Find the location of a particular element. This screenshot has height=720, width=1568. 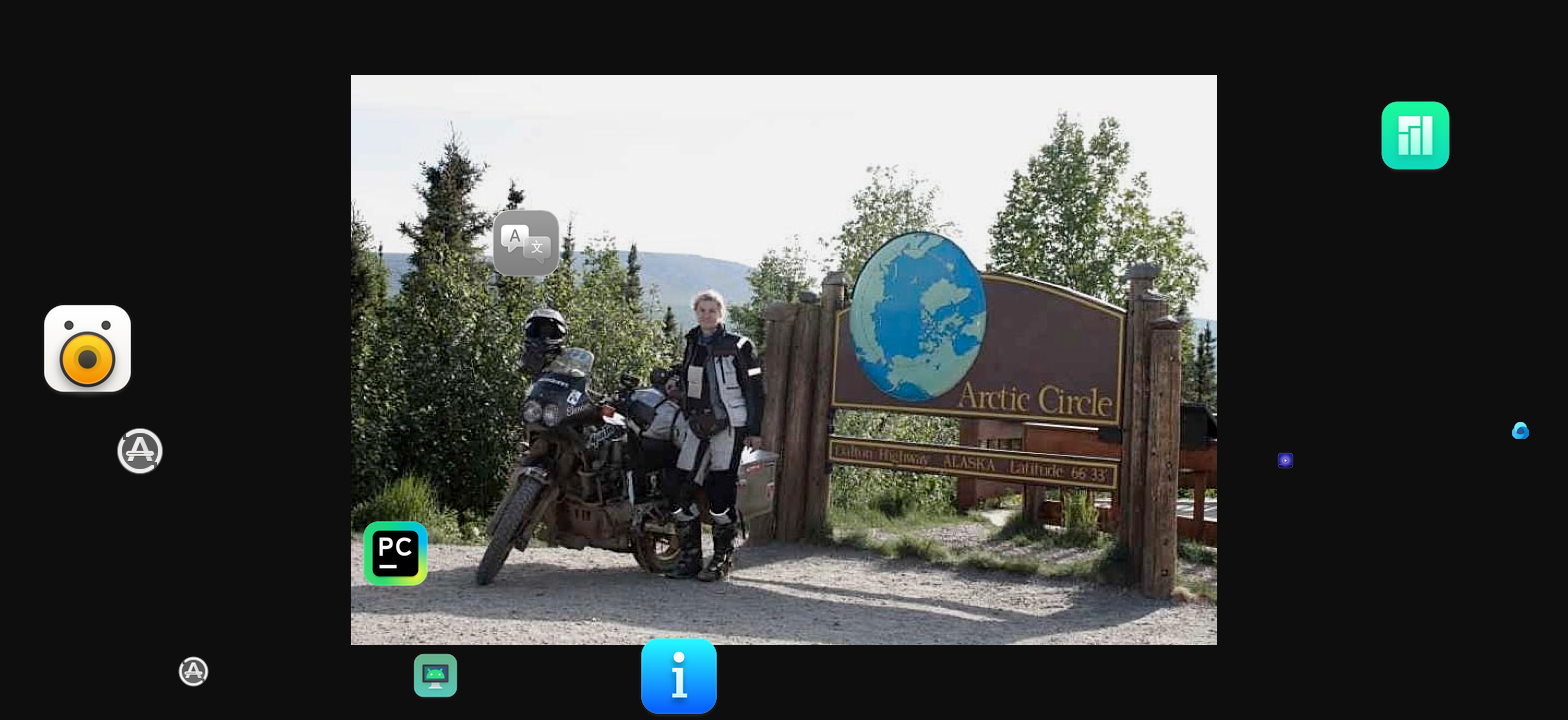

launch qtscrcpy to mirror android device to desktop is located at coordinates (435, 675).